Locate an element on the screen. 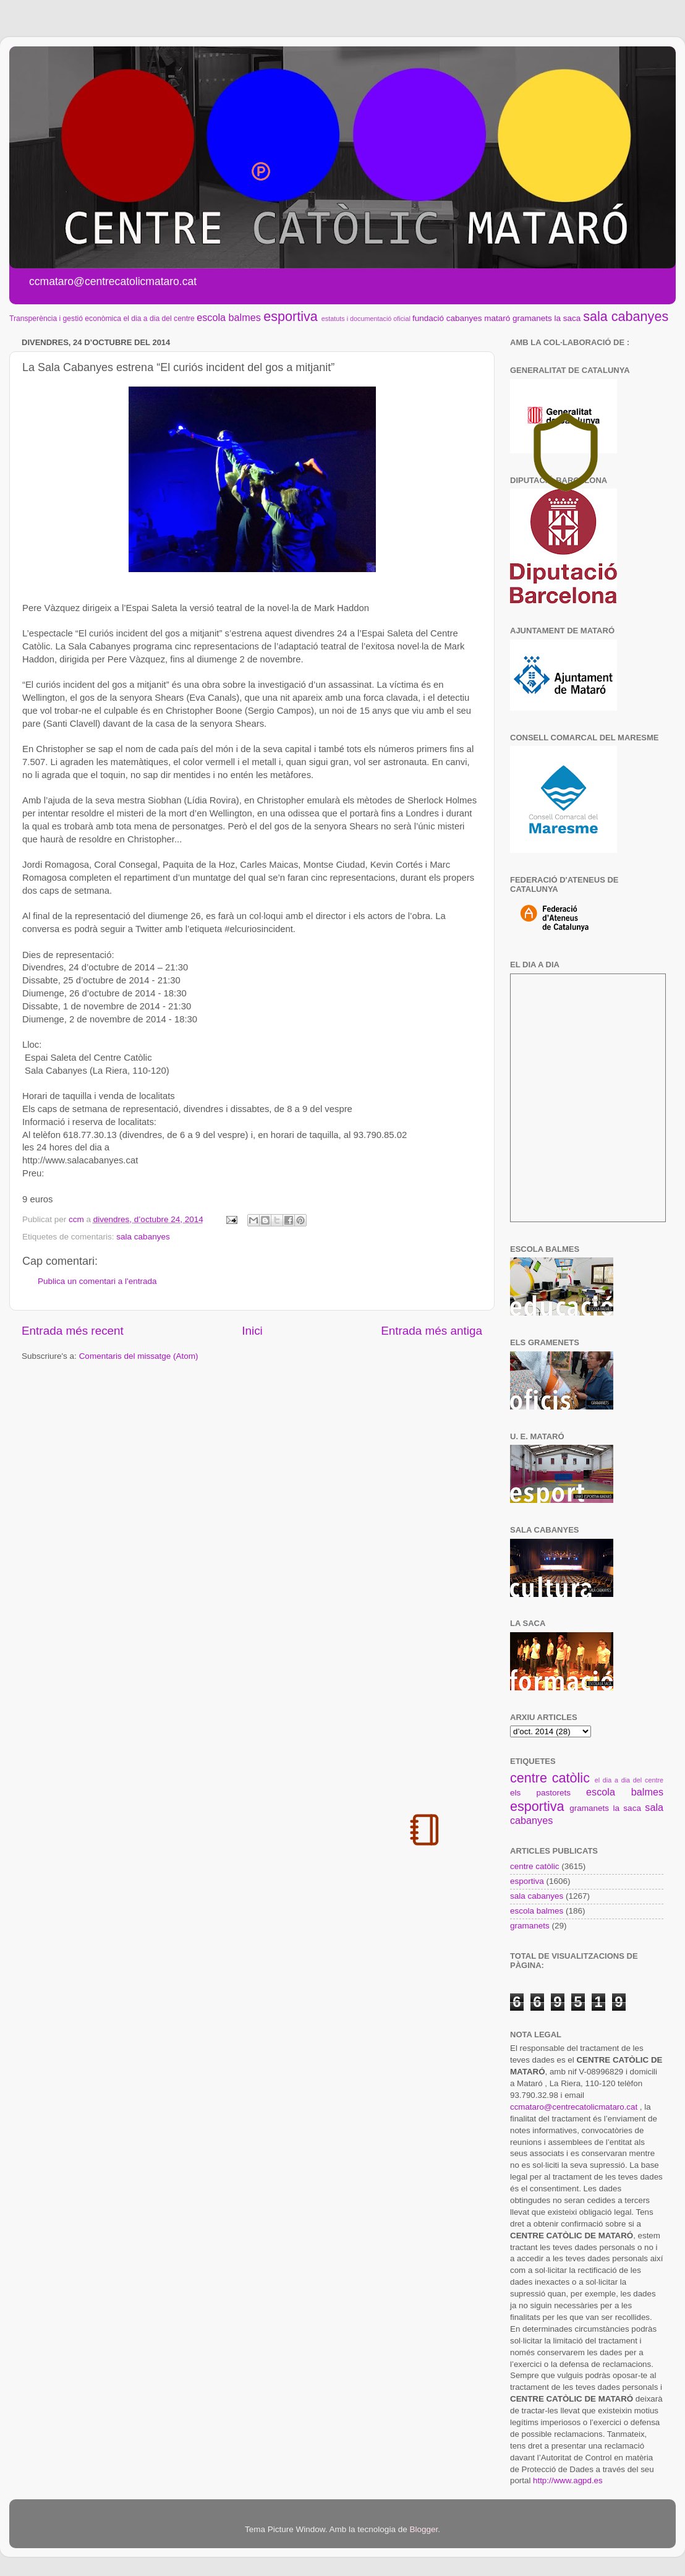  open your notebook is located at coordinates (425, 1829).